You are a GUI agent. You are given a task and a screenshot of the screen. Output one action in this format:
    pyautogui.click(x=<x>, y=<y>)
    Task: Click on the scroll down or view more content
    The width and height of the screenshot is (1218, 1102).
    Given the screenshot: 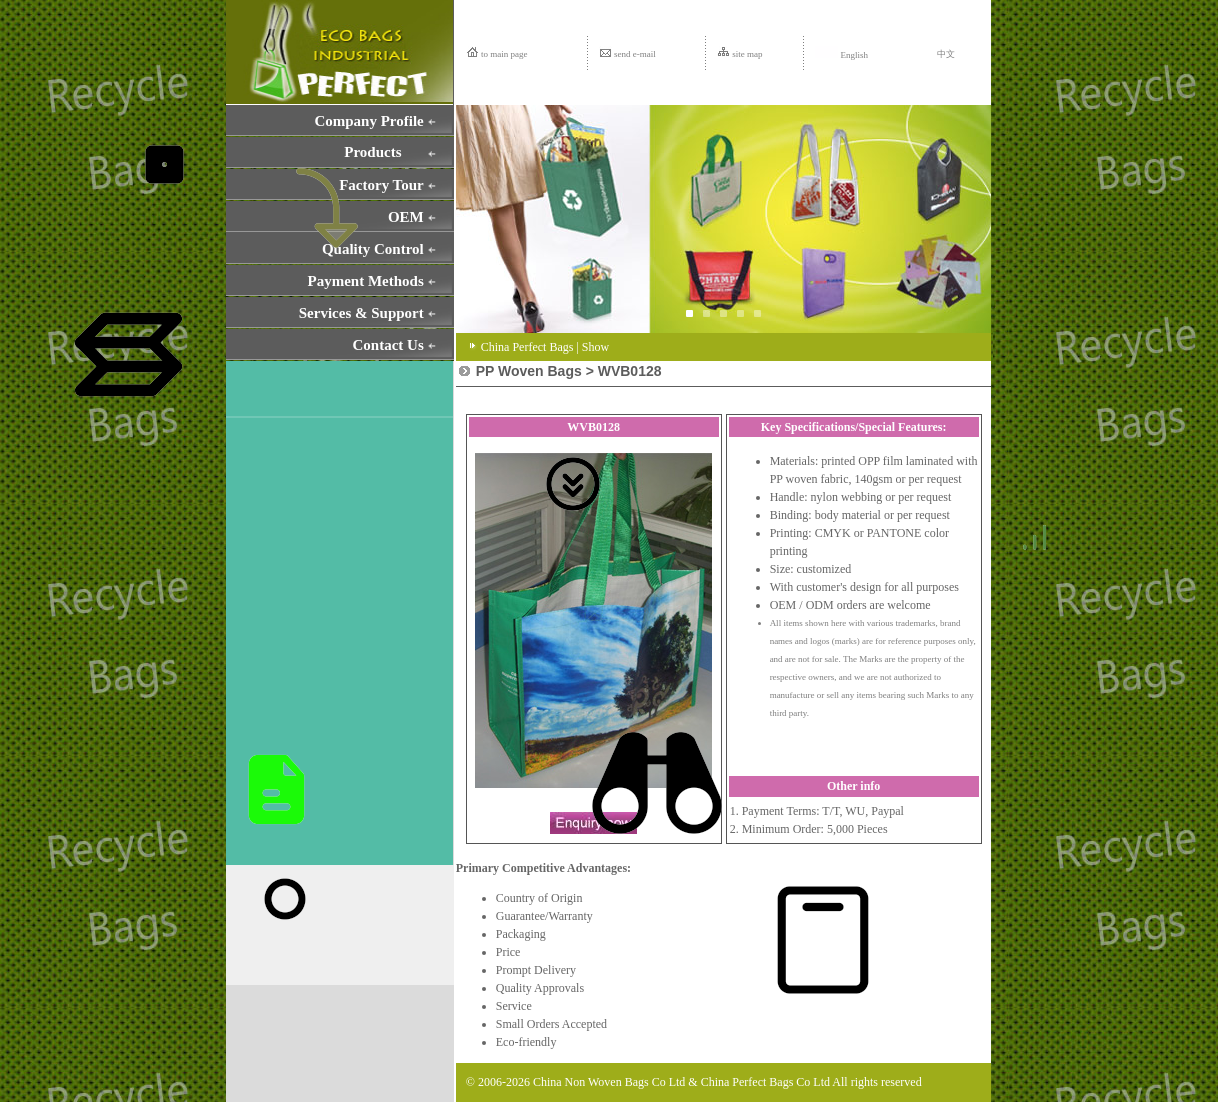 What is the action you would take?
    pyautogui.click(x=573, y=484)
    